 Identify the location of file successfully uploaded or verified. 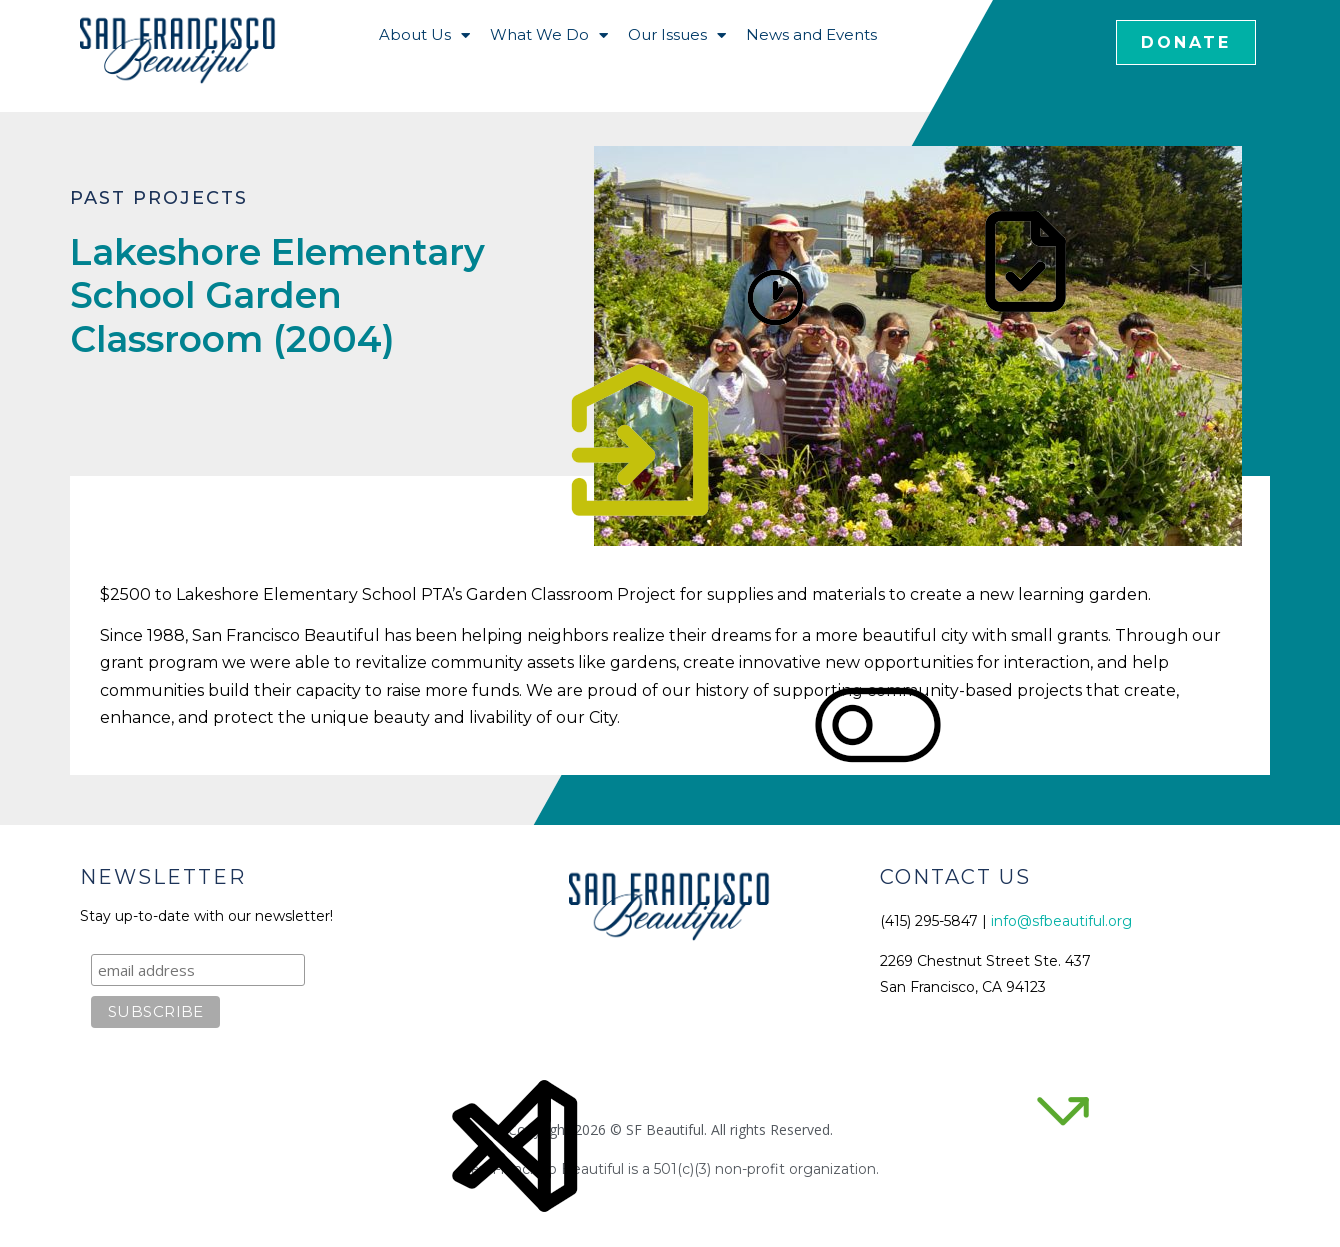
(1025, 261).